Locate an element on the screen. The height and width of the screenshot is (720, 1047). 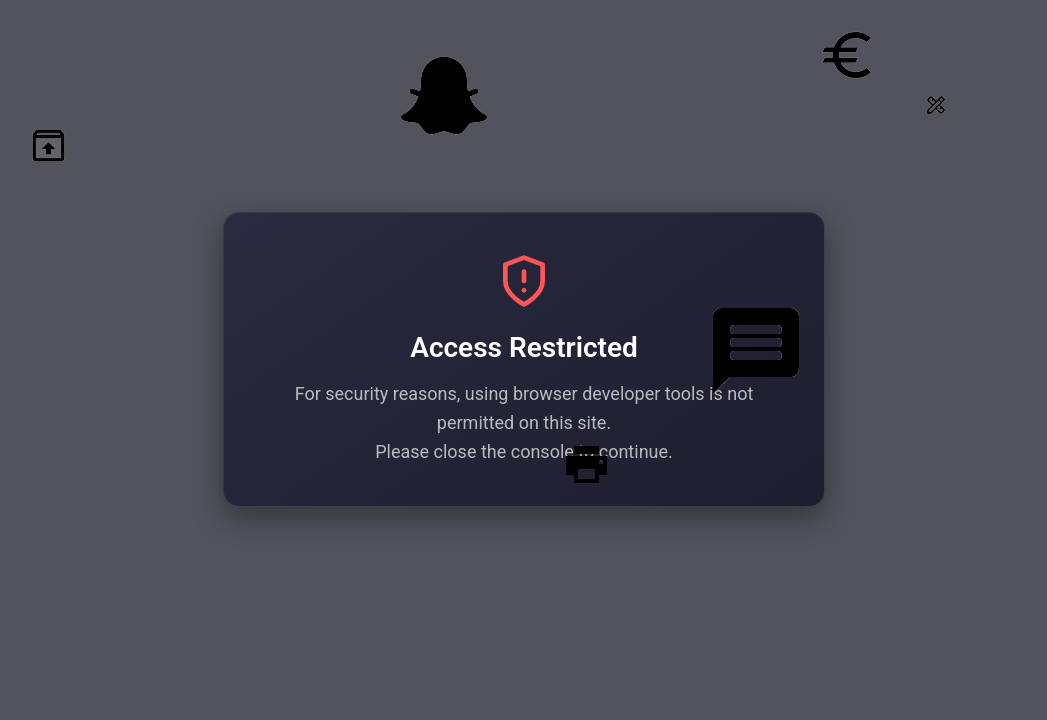
restore item from archive is located at coordinates (48, 145).